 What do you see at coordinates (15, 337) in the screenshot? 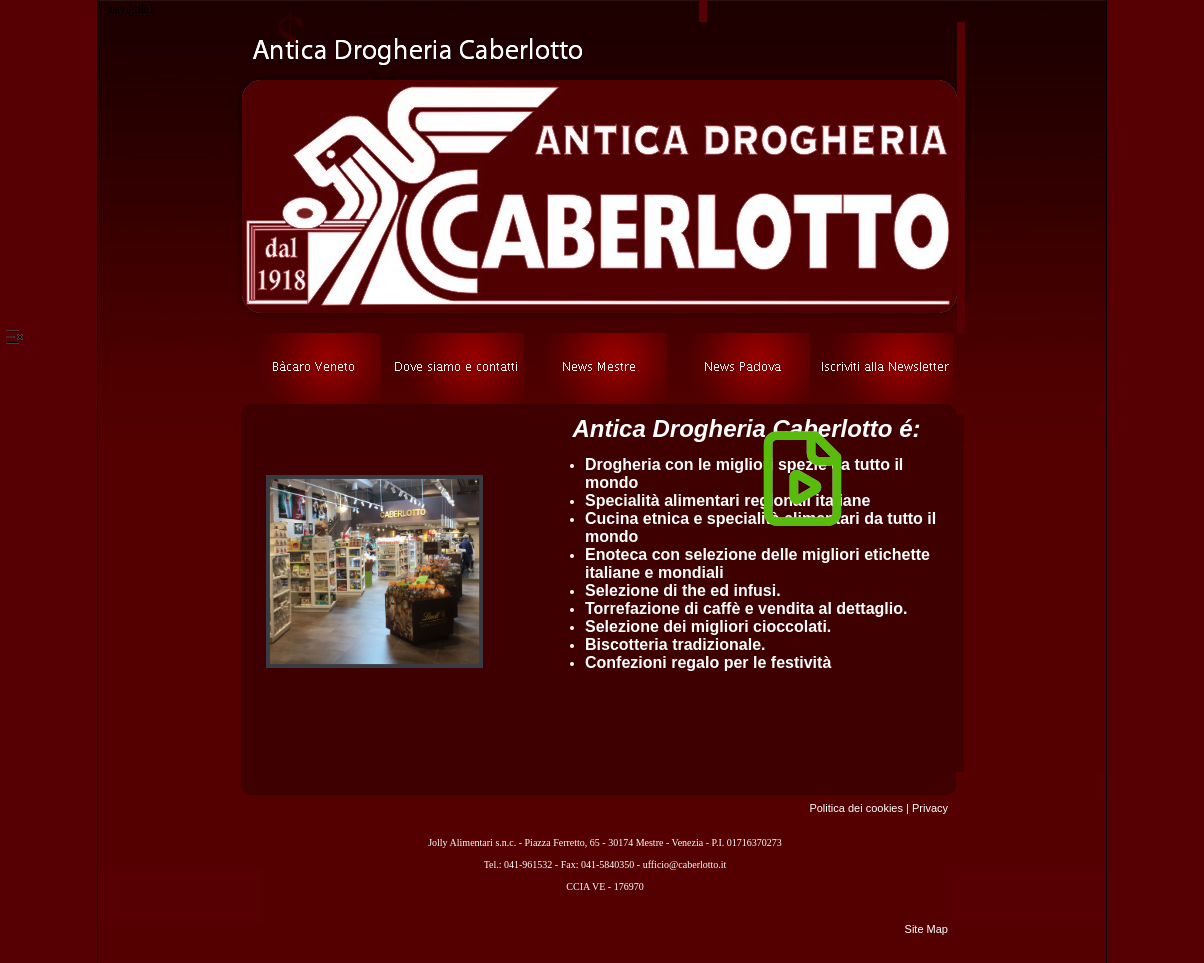
I see `remove item from list` at bounding box center [15, 337].